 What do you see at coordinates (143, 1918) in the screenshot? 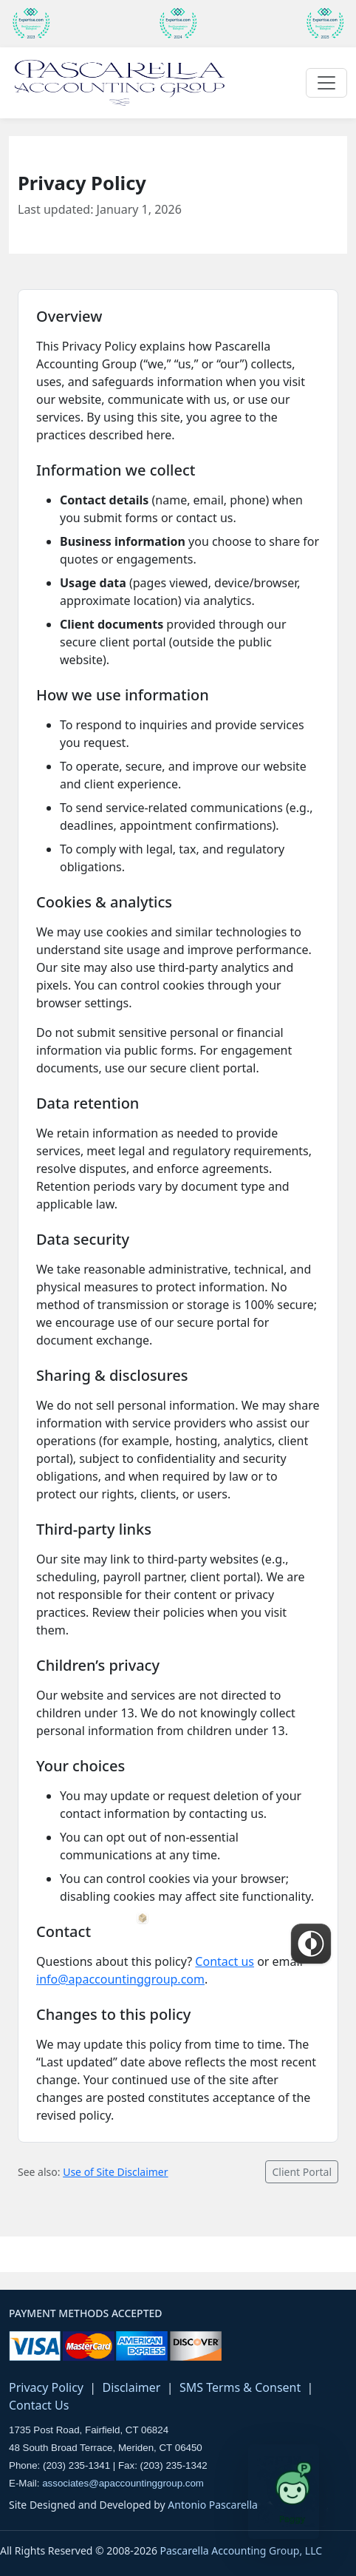
I see `open flatpak software manager` at bounding box center [143, 1918].